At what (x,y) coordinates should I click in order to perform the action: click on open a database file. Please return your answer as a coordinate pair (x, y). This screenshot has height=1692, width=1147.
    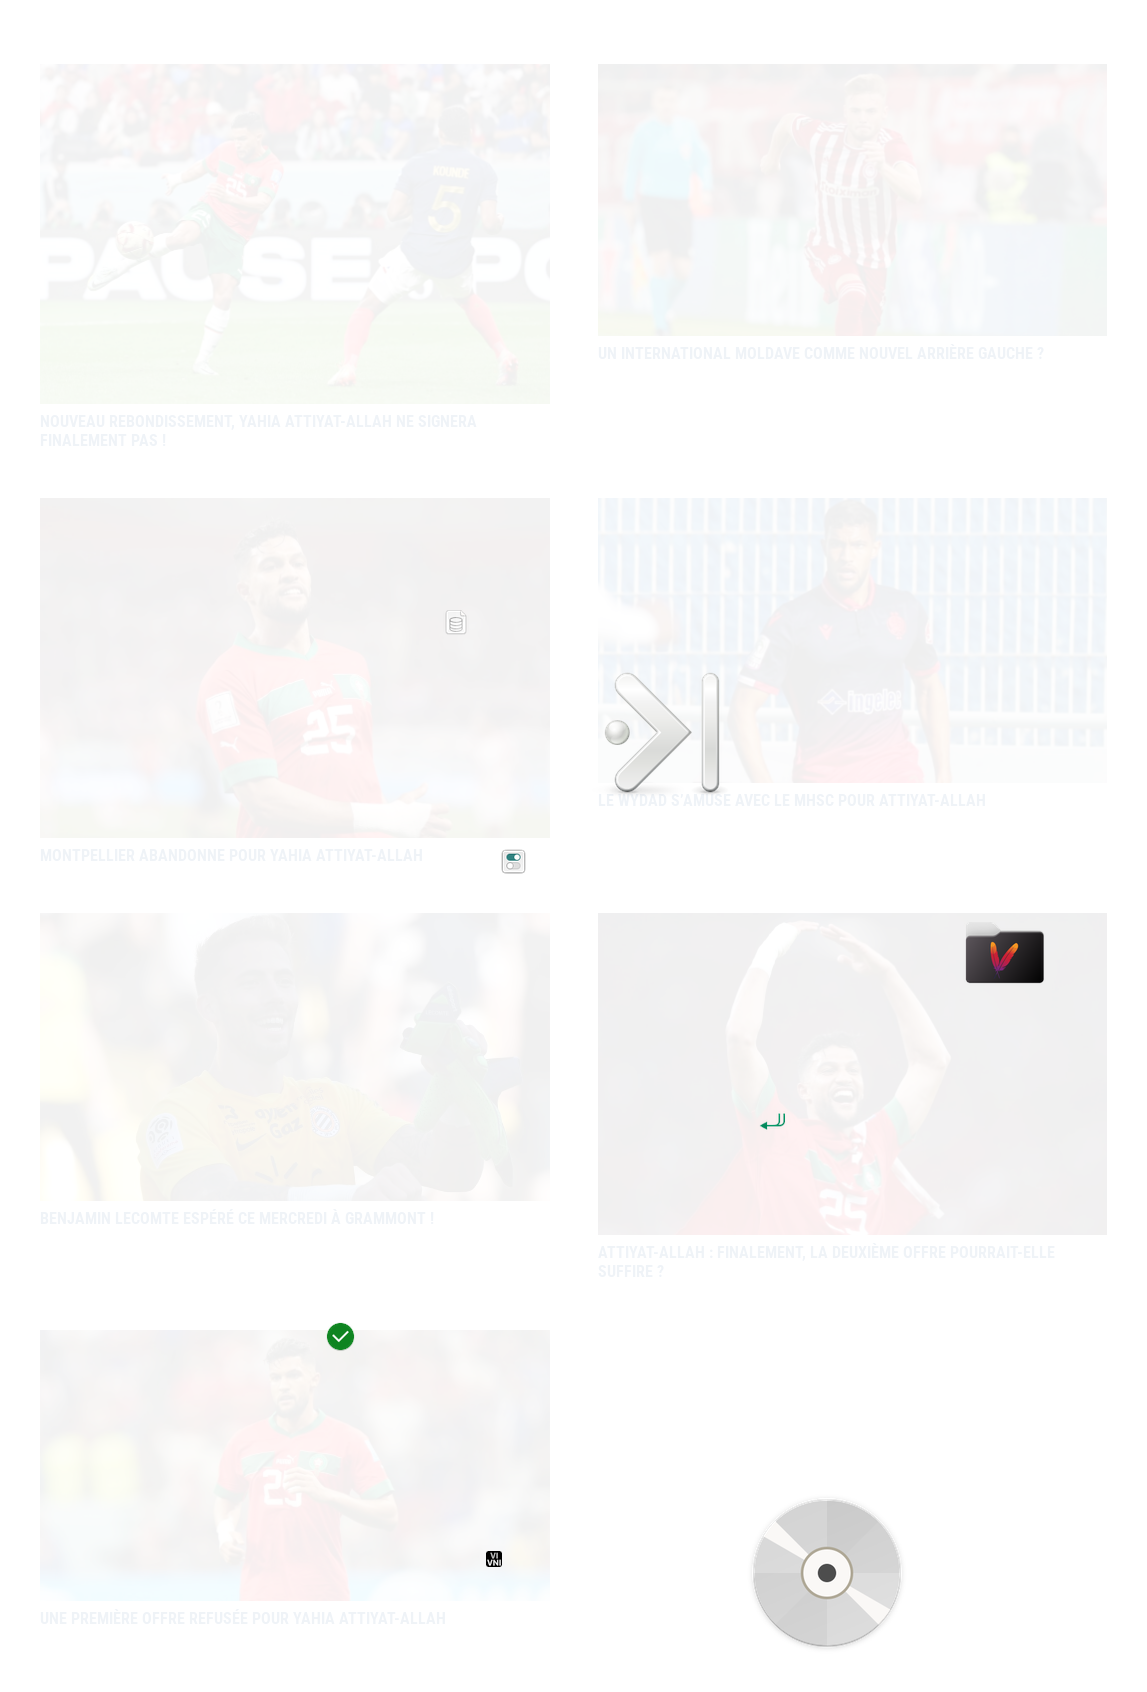
    Looking at the image, I should click on (456, 622).